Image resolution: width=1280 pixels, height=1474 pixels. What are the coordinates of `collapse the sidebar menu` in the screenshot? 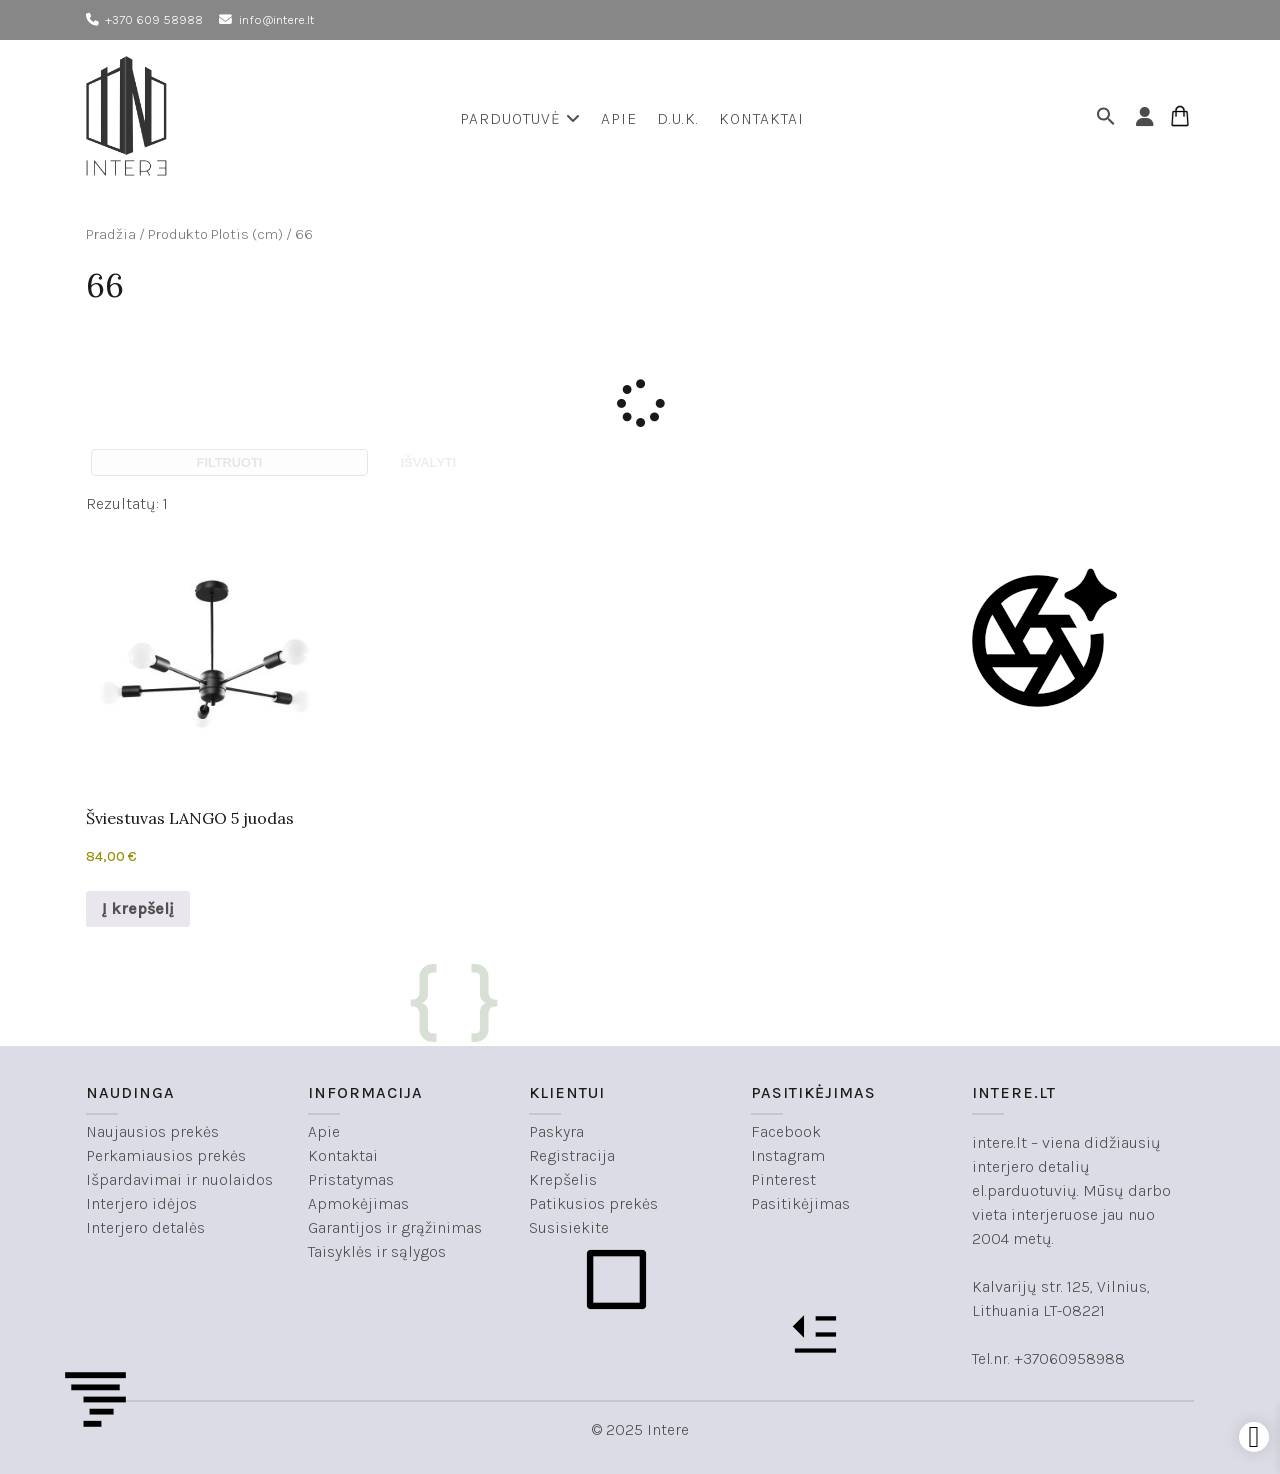 It's located at (815, 1334).